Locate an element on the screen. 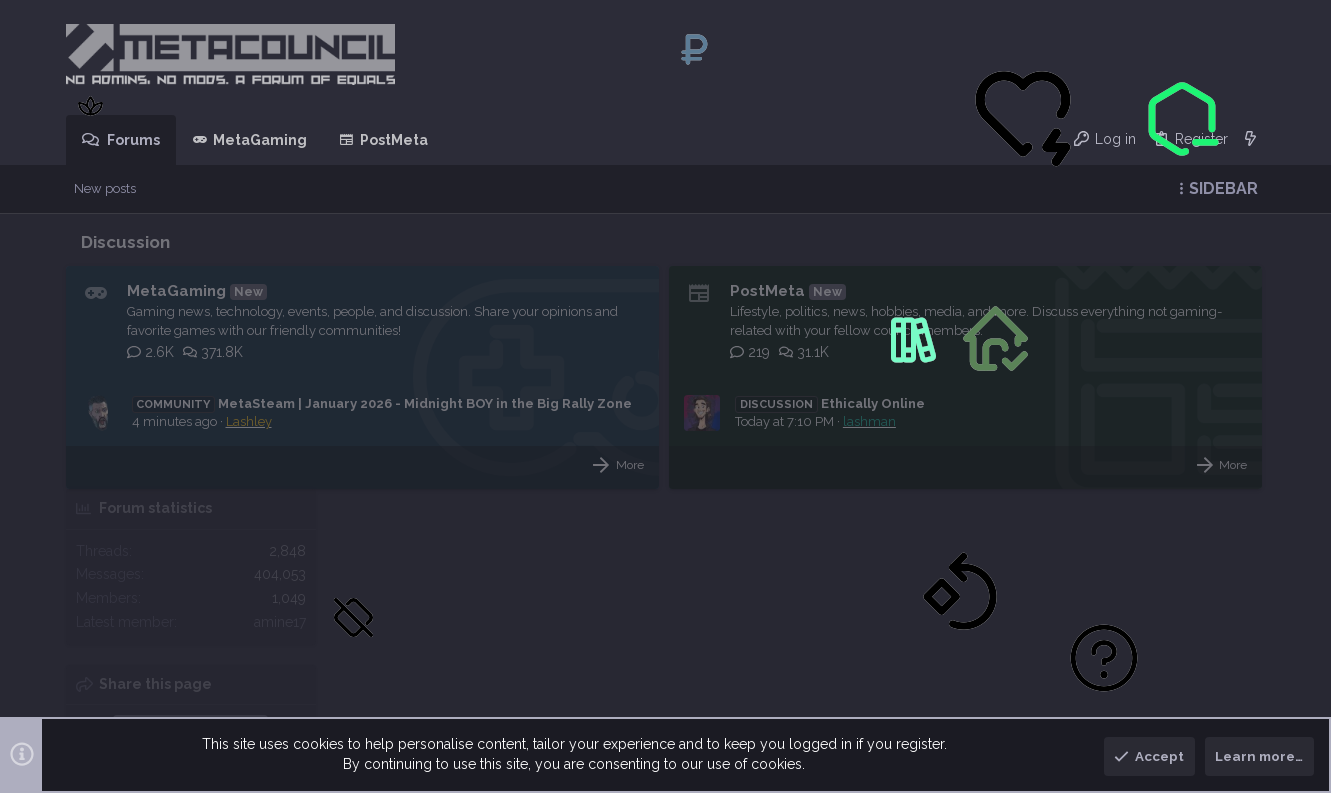  remove item from a group or collection is located at coordinates (1182, 119).